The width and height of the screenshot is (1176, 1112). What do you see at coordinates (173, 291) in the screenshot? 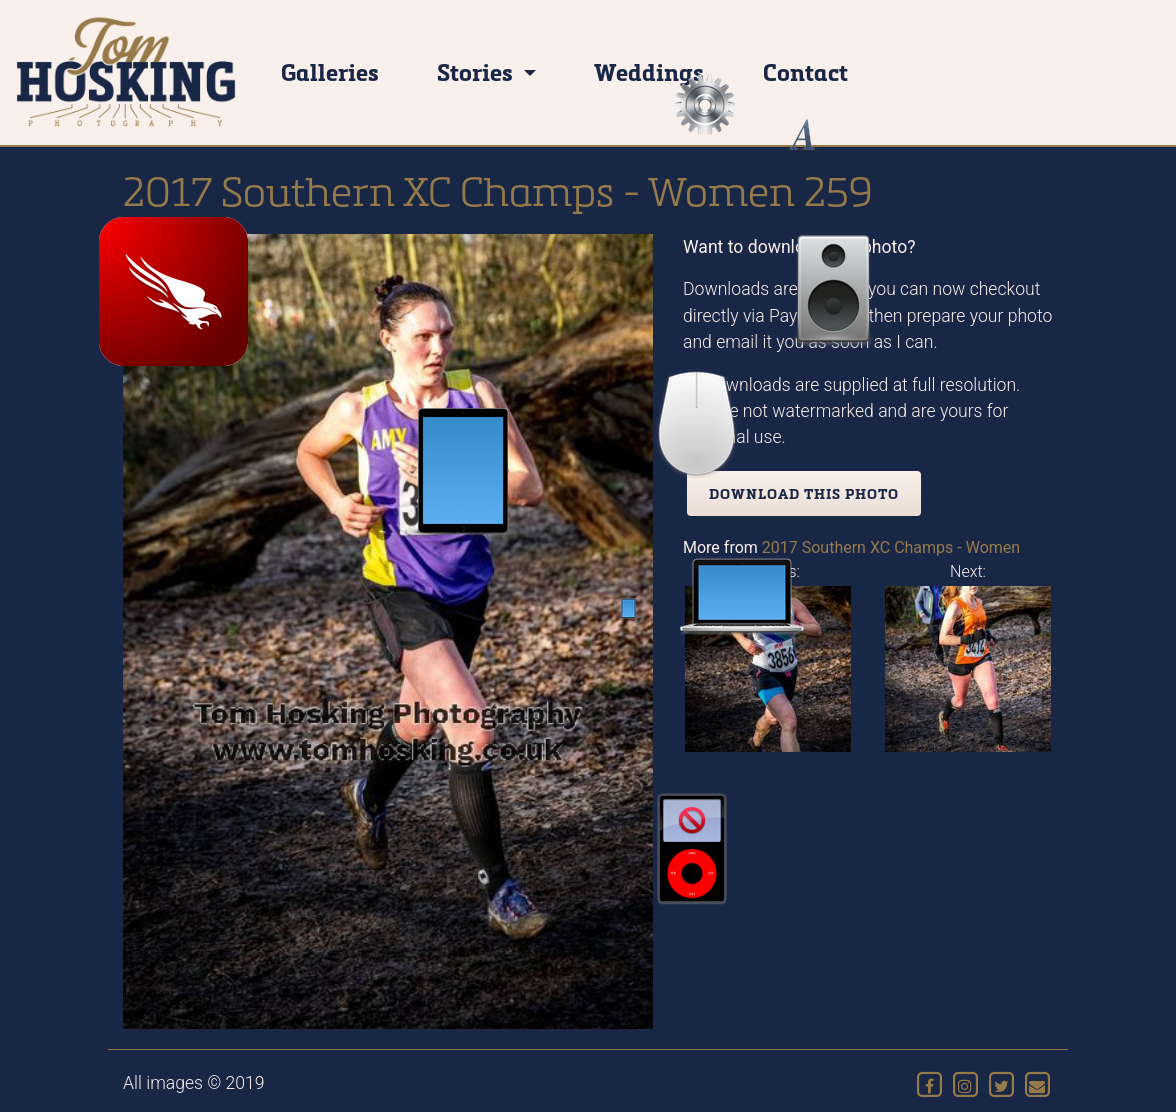
I see `open CrowdStrike Falcon endpoint security app` at bounding box center [173, 291].